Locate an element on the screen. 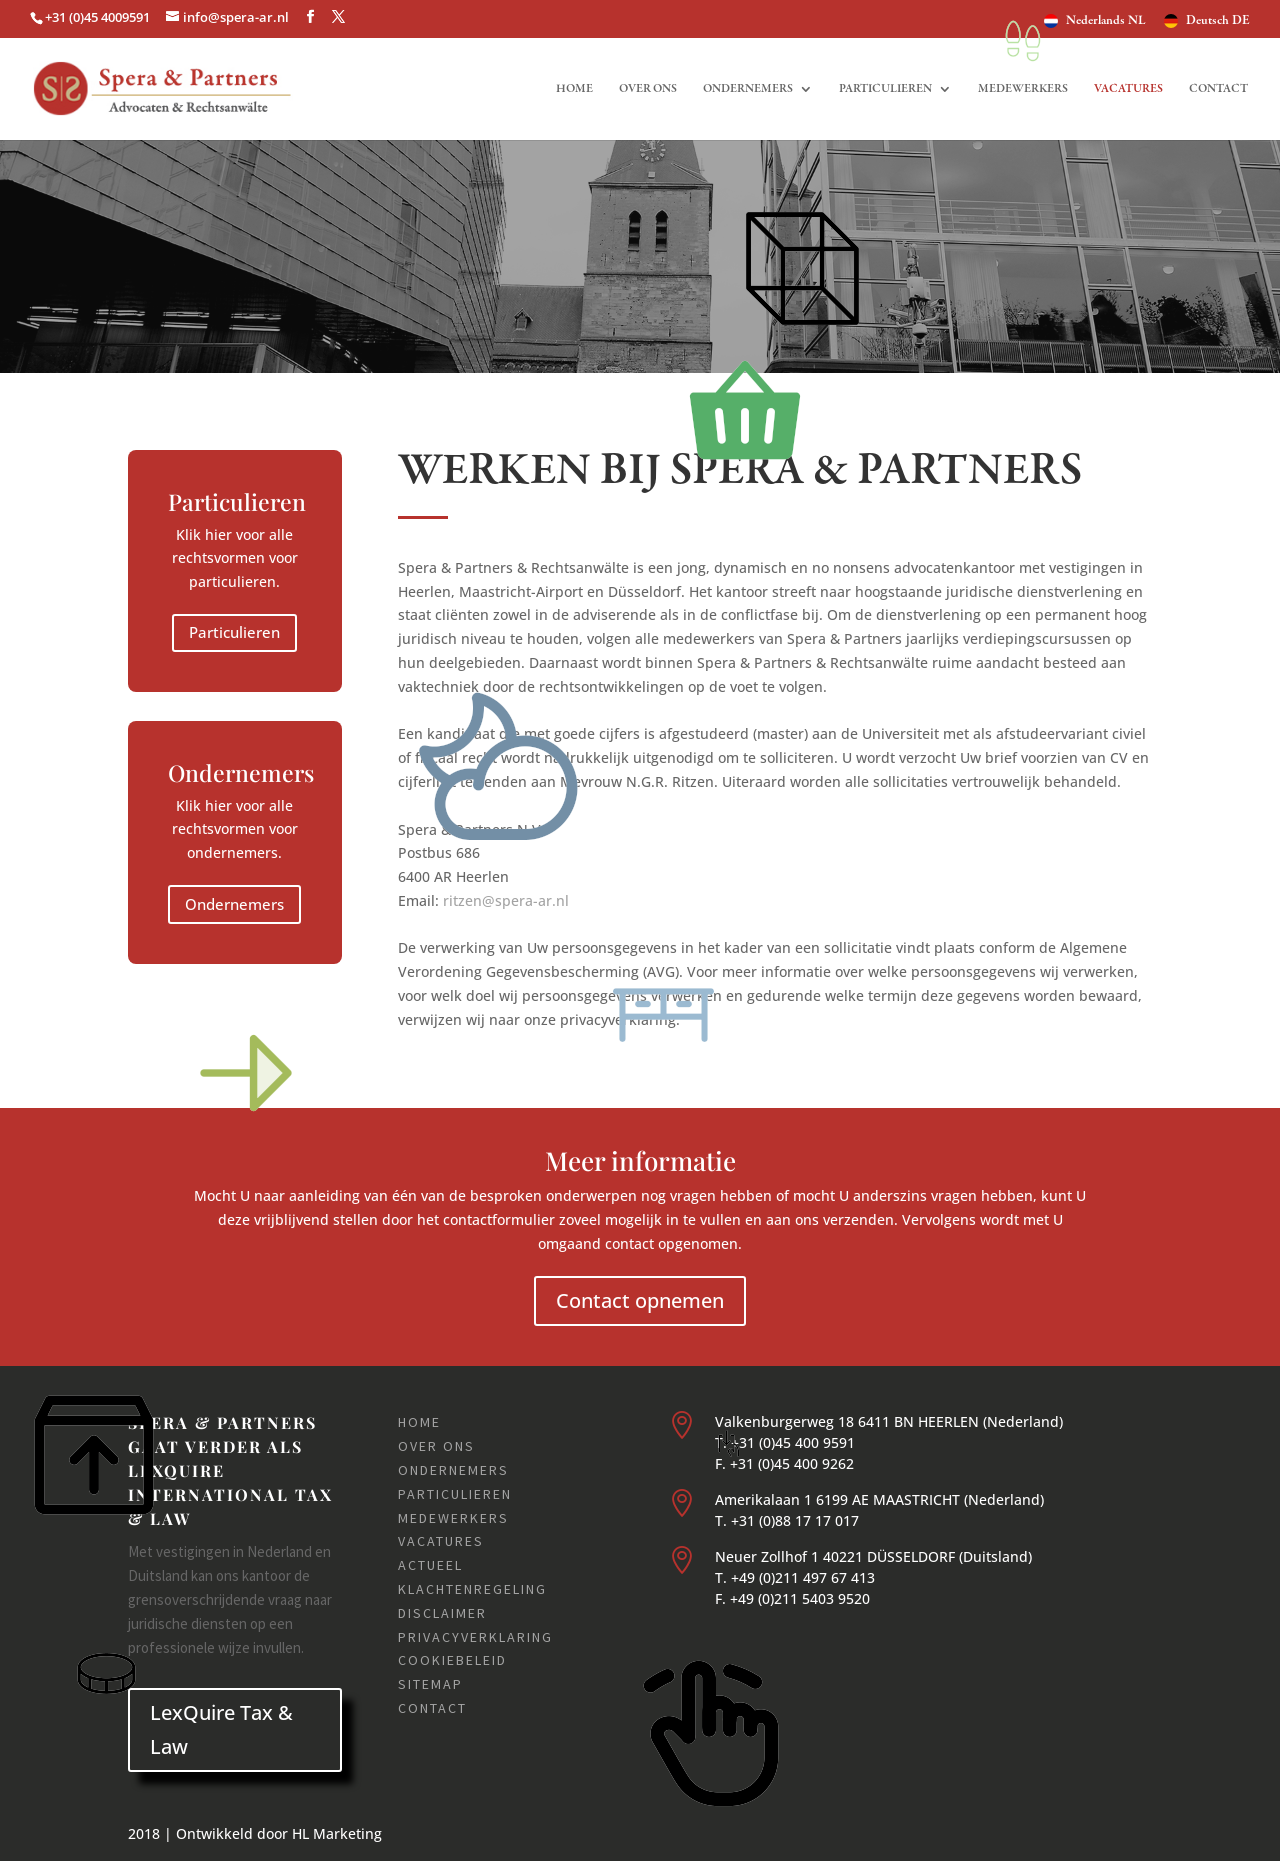  withdraw funds or cash out is located at coordinates (727, 1443).